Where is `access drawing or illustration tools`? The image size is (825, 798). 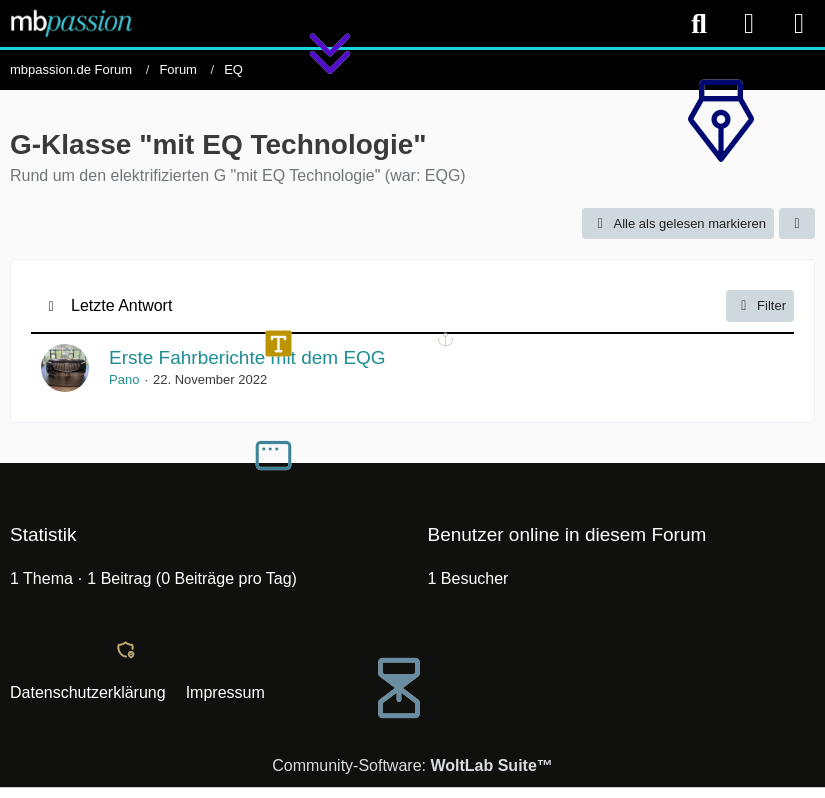 access drawing or illustration tools is located at coordinates (721, 118).